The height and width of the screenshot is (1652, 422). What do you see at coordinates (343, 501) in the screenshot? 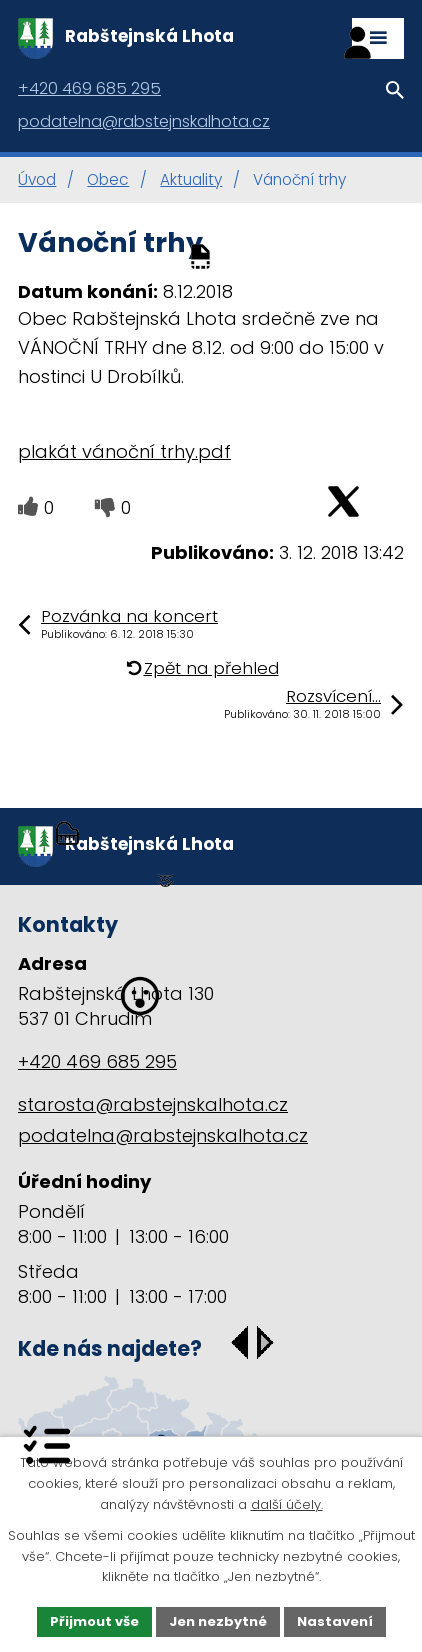
I see `share to X (formerly Twitter)` at bounding box center [343, 501].